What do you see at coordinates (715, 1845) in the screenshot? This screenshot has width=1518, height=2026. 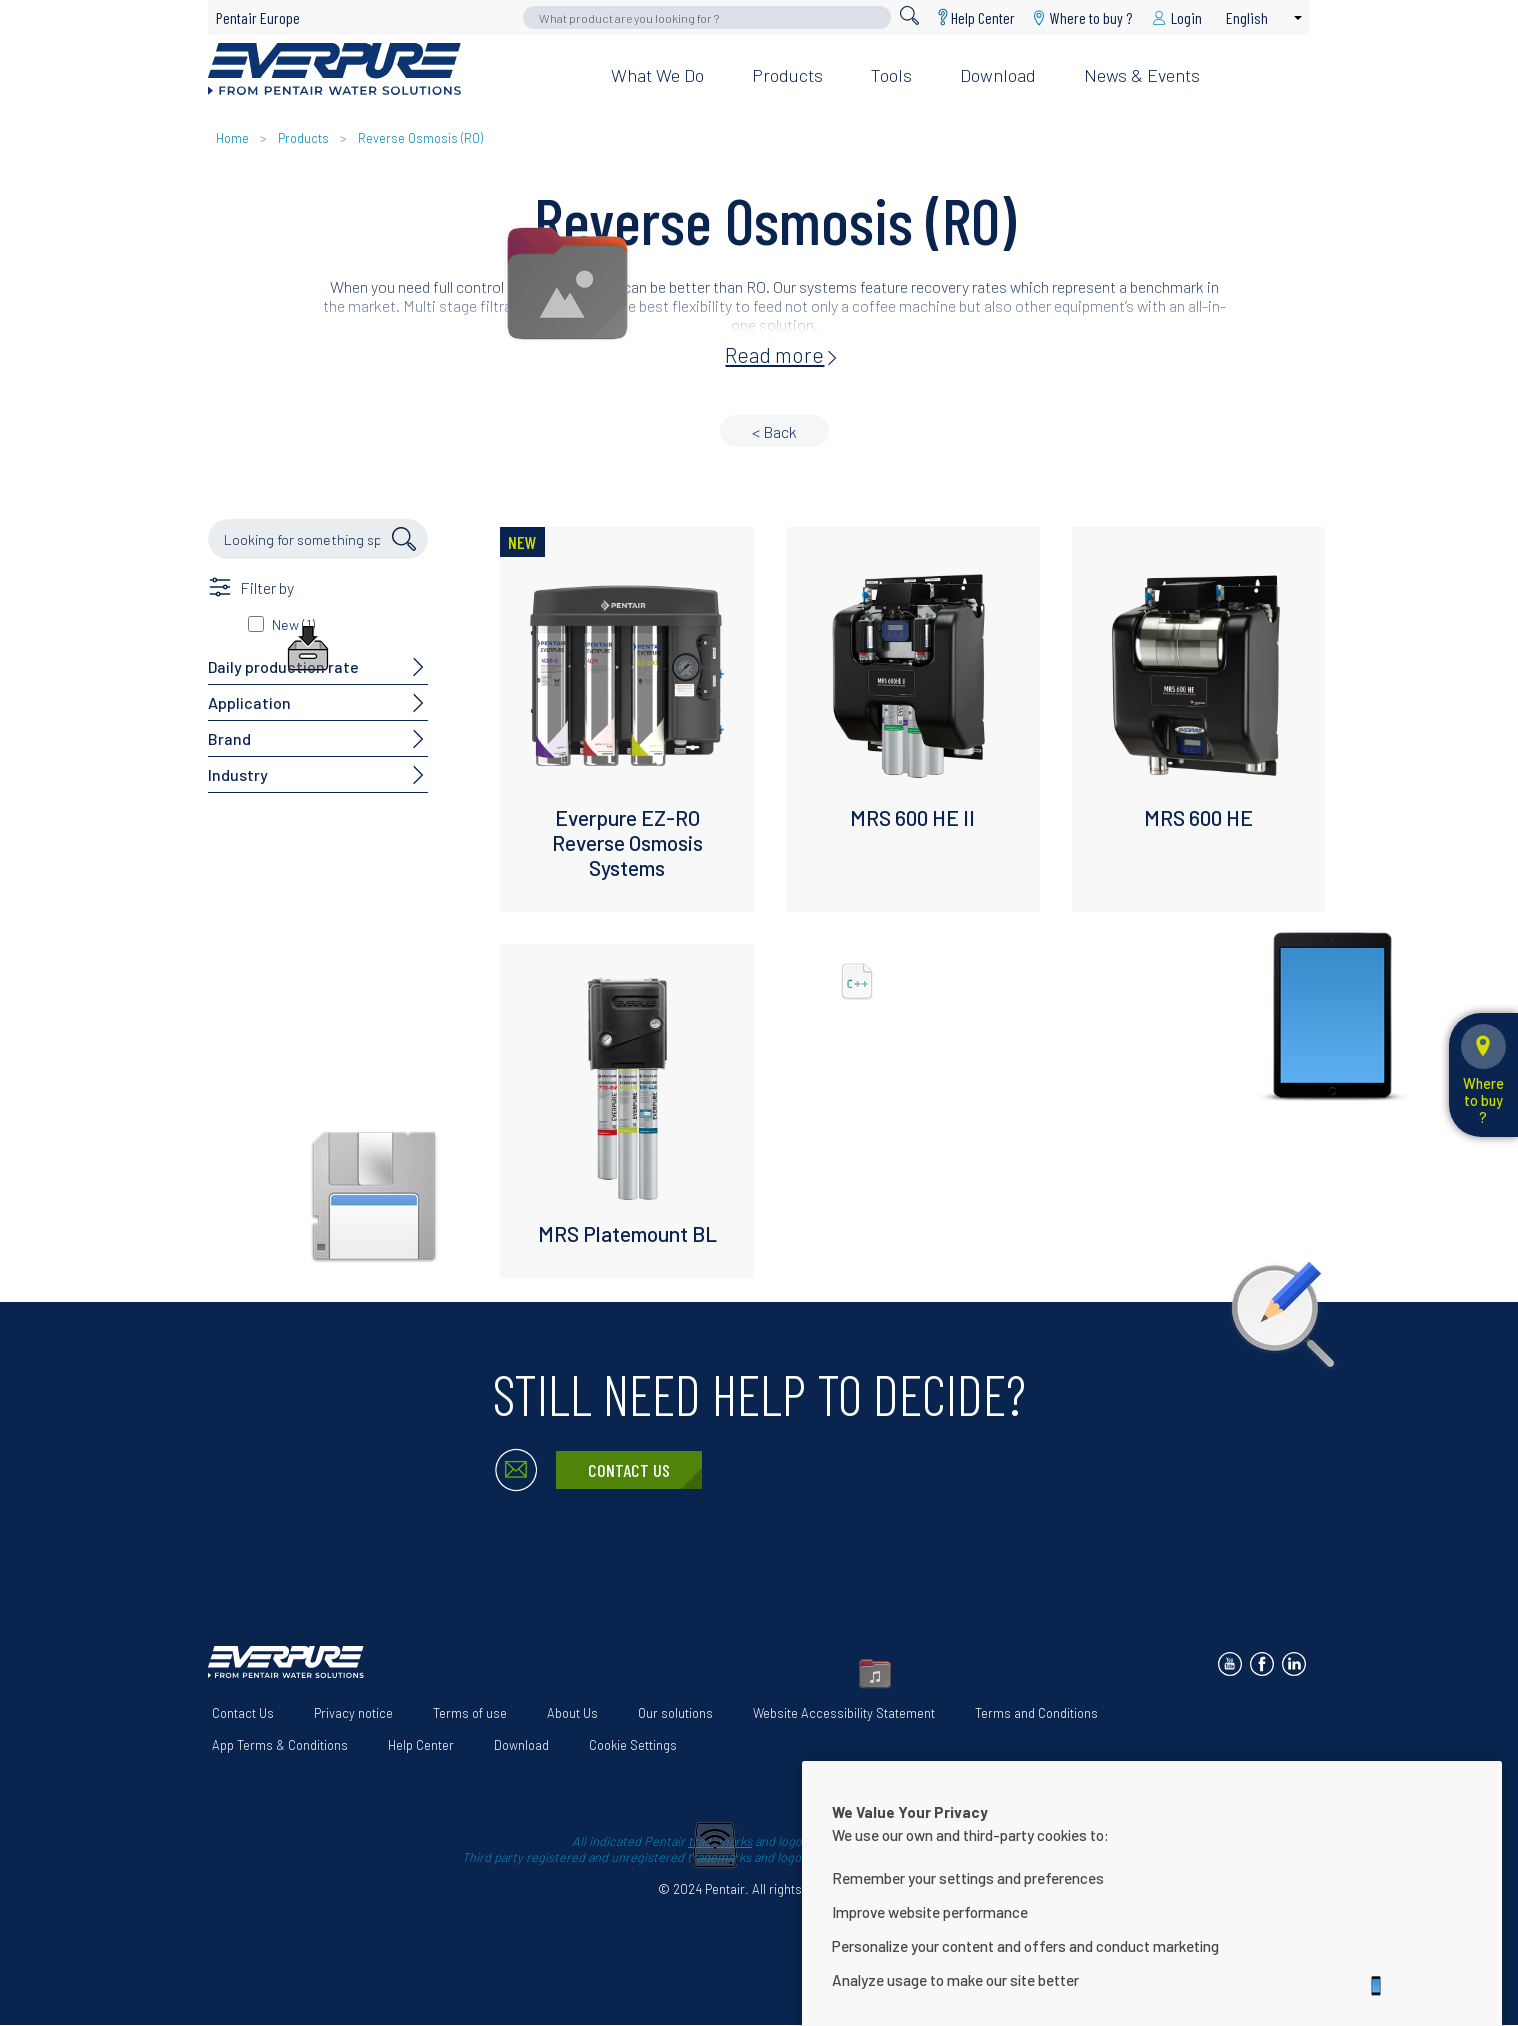 I see `access a wireless network drive` at bounding box center [715, 1845].